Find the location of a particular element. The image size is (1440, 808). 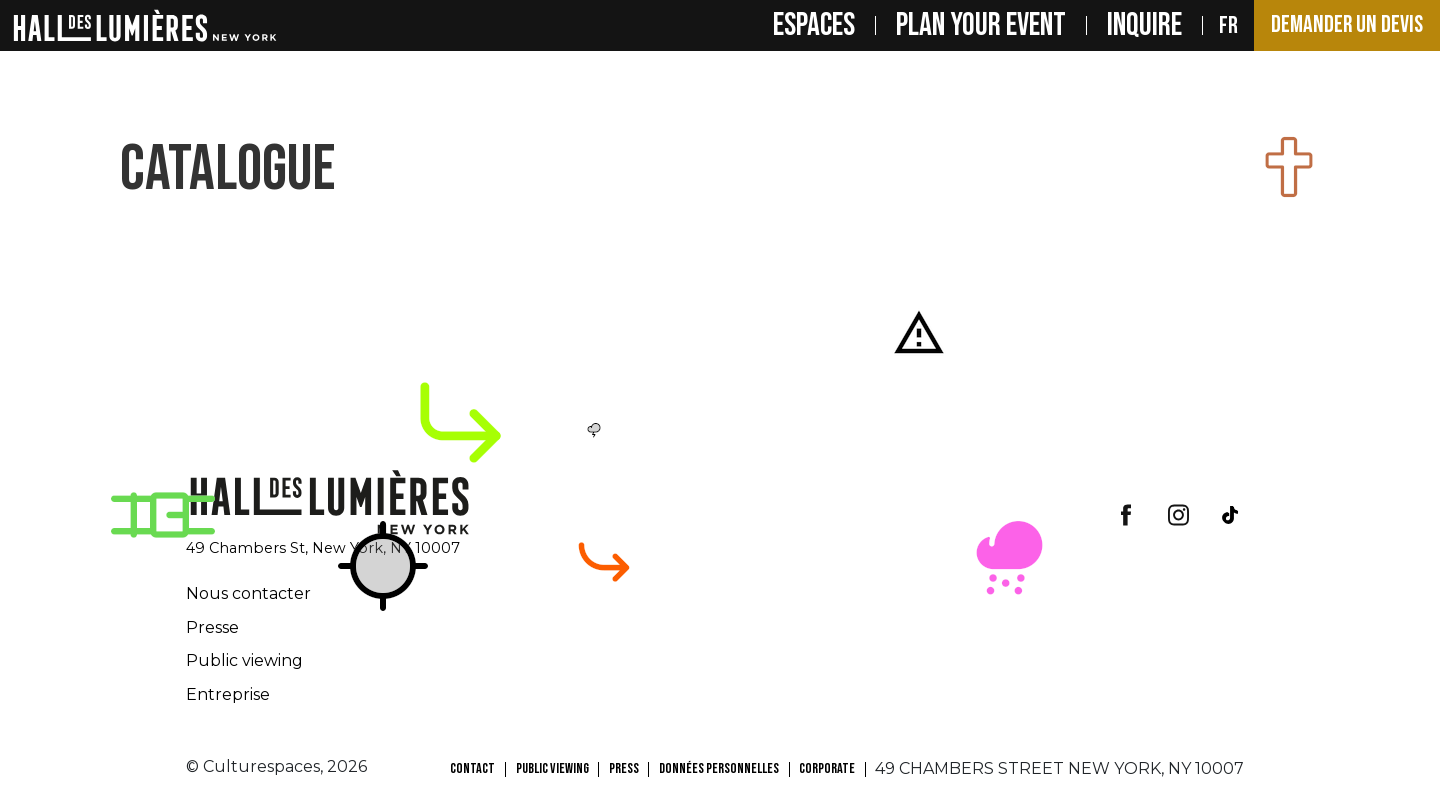

indicates thunderstorm or severe weather conditions is located at coordinates (594, 430).